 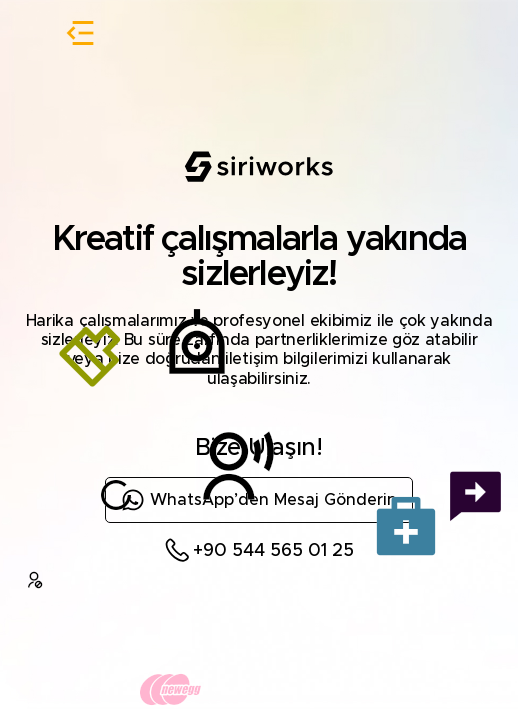 I want to click on indicates content is loading, so click(x=116, y=495).